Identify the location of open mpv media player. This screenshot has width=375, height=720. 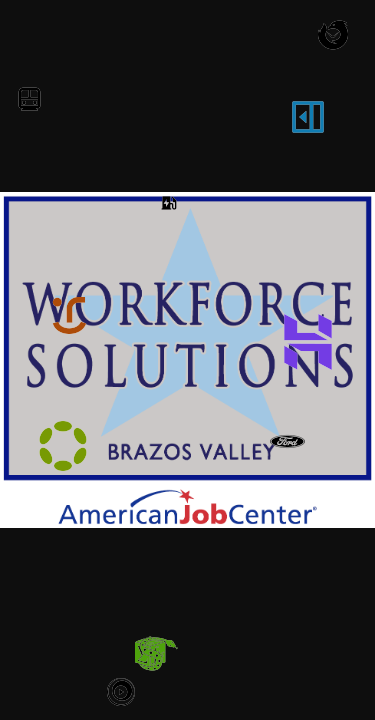
(121, 692).